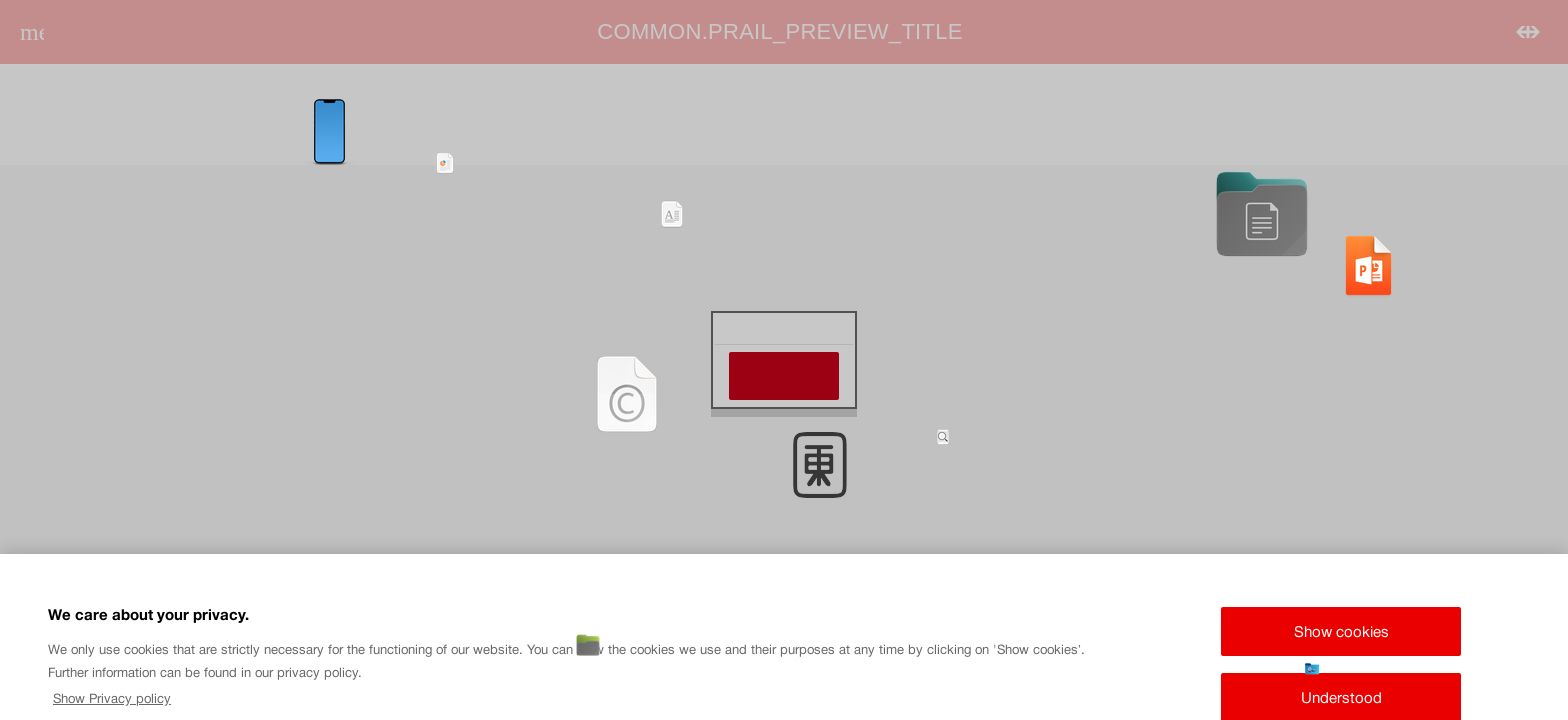  Describe the element at coordinates (445, 163) in the screenshot. I see `open a presentation file` at that location.